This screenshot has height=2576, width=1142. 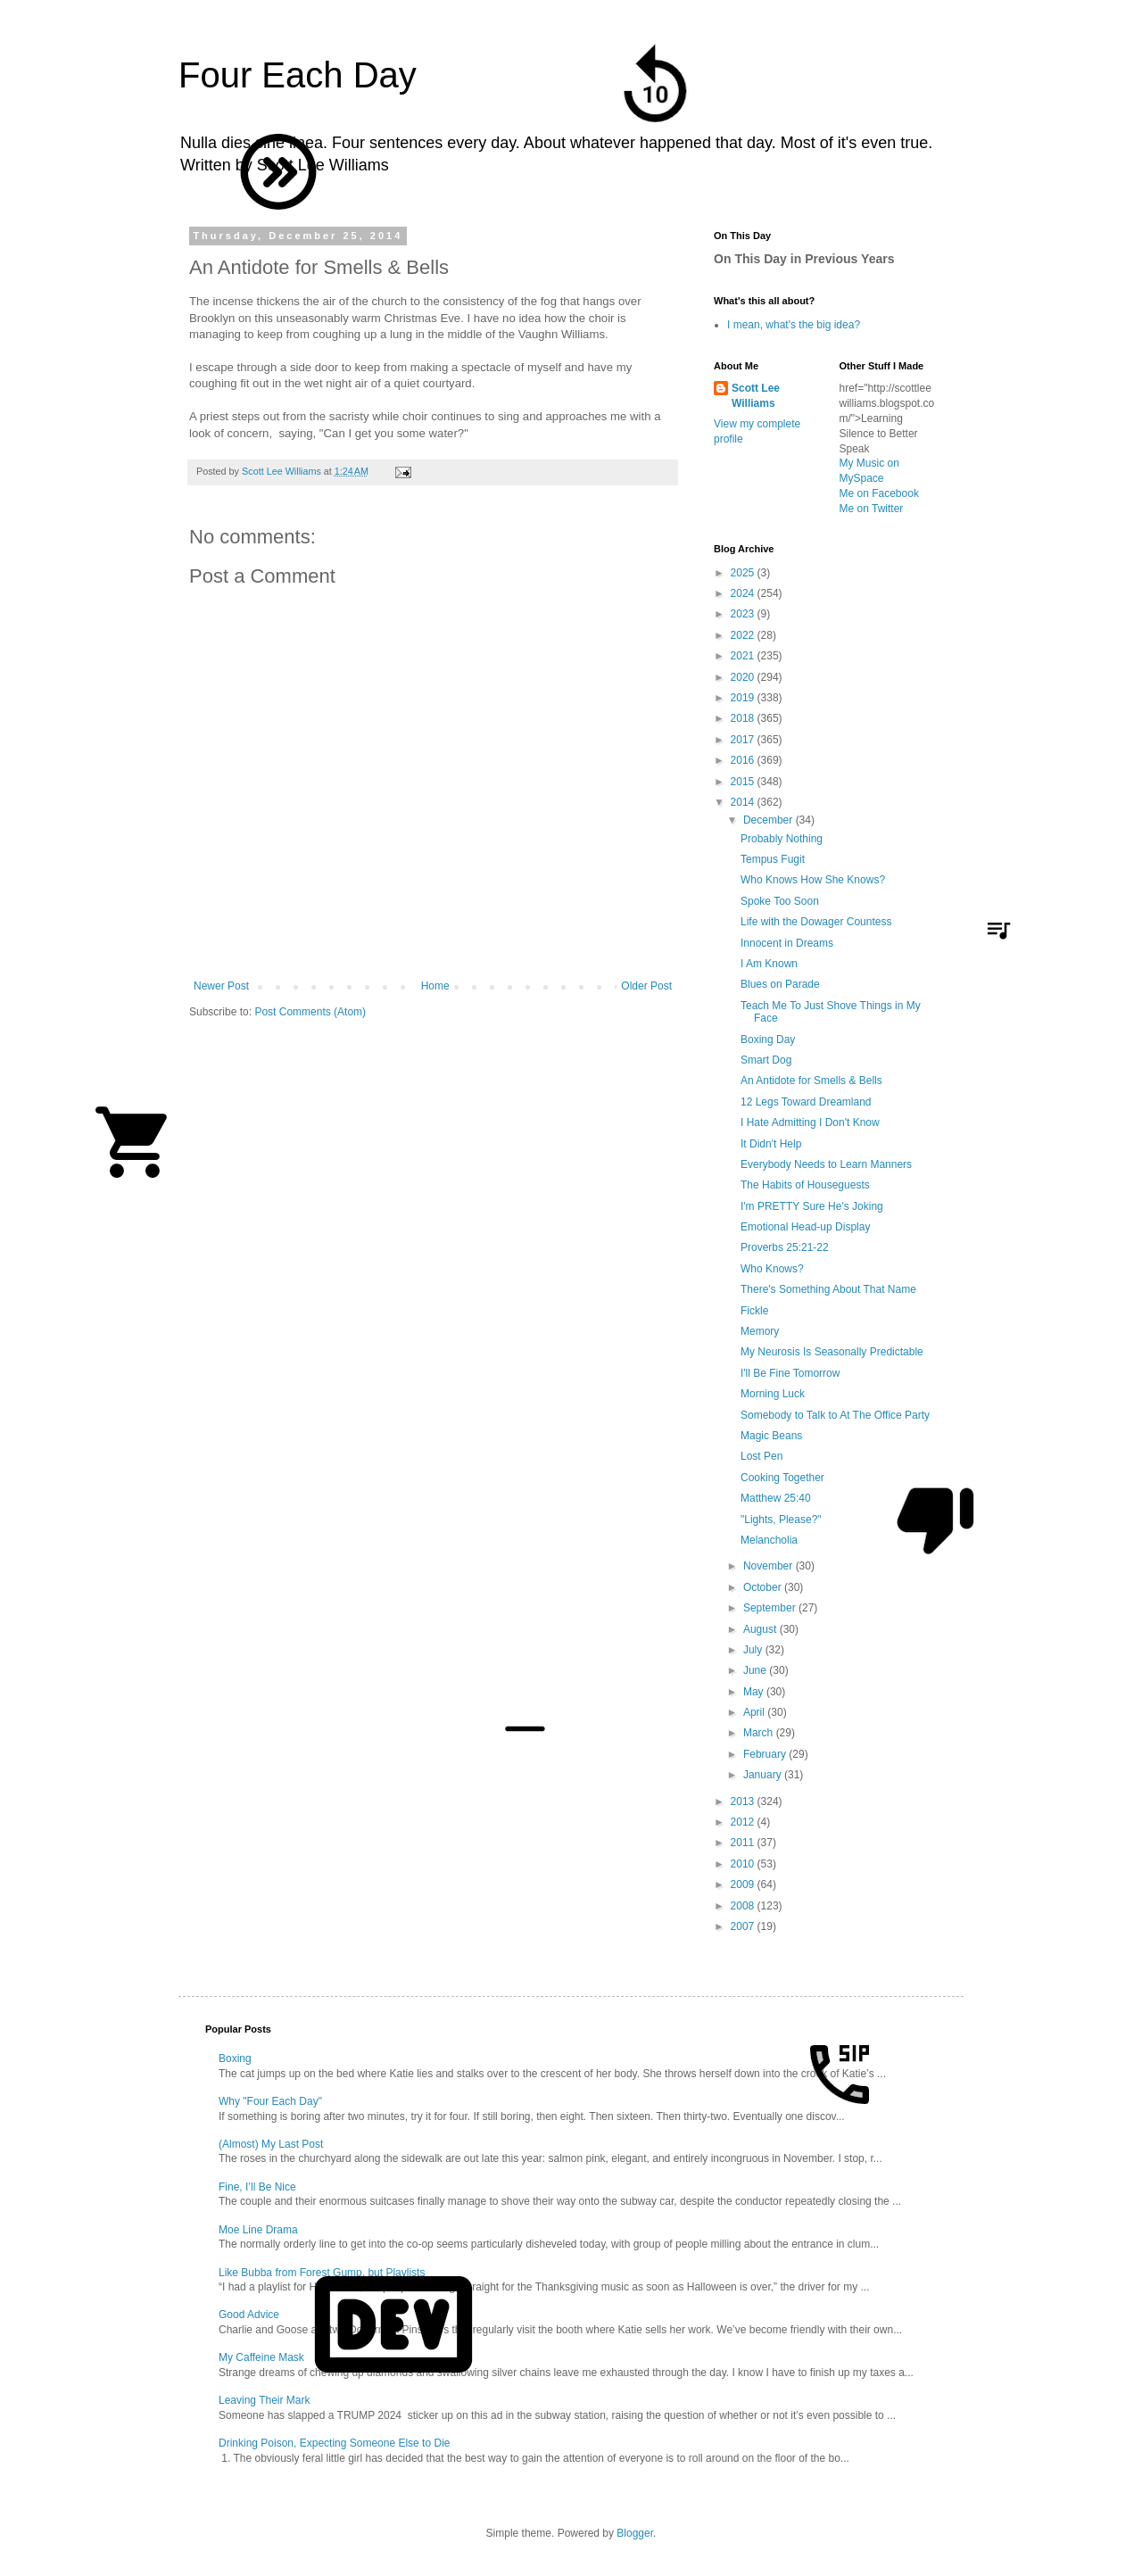 What do you see at coordinates (936, 1519) in the screenshot?
I see `dislike or downvote content` at bounding box center [936, 1519].